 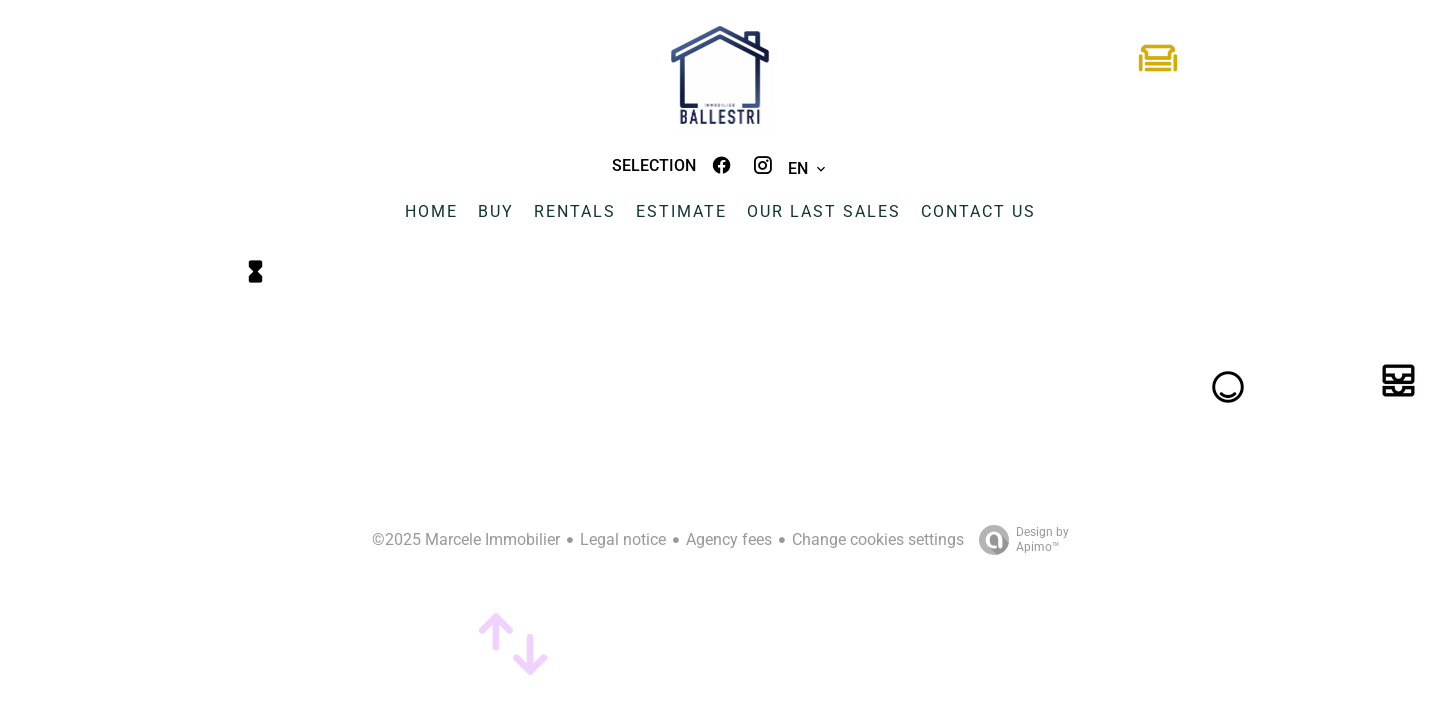 I want to click on CouchDB database service logo, so click(x=1158, y=58).